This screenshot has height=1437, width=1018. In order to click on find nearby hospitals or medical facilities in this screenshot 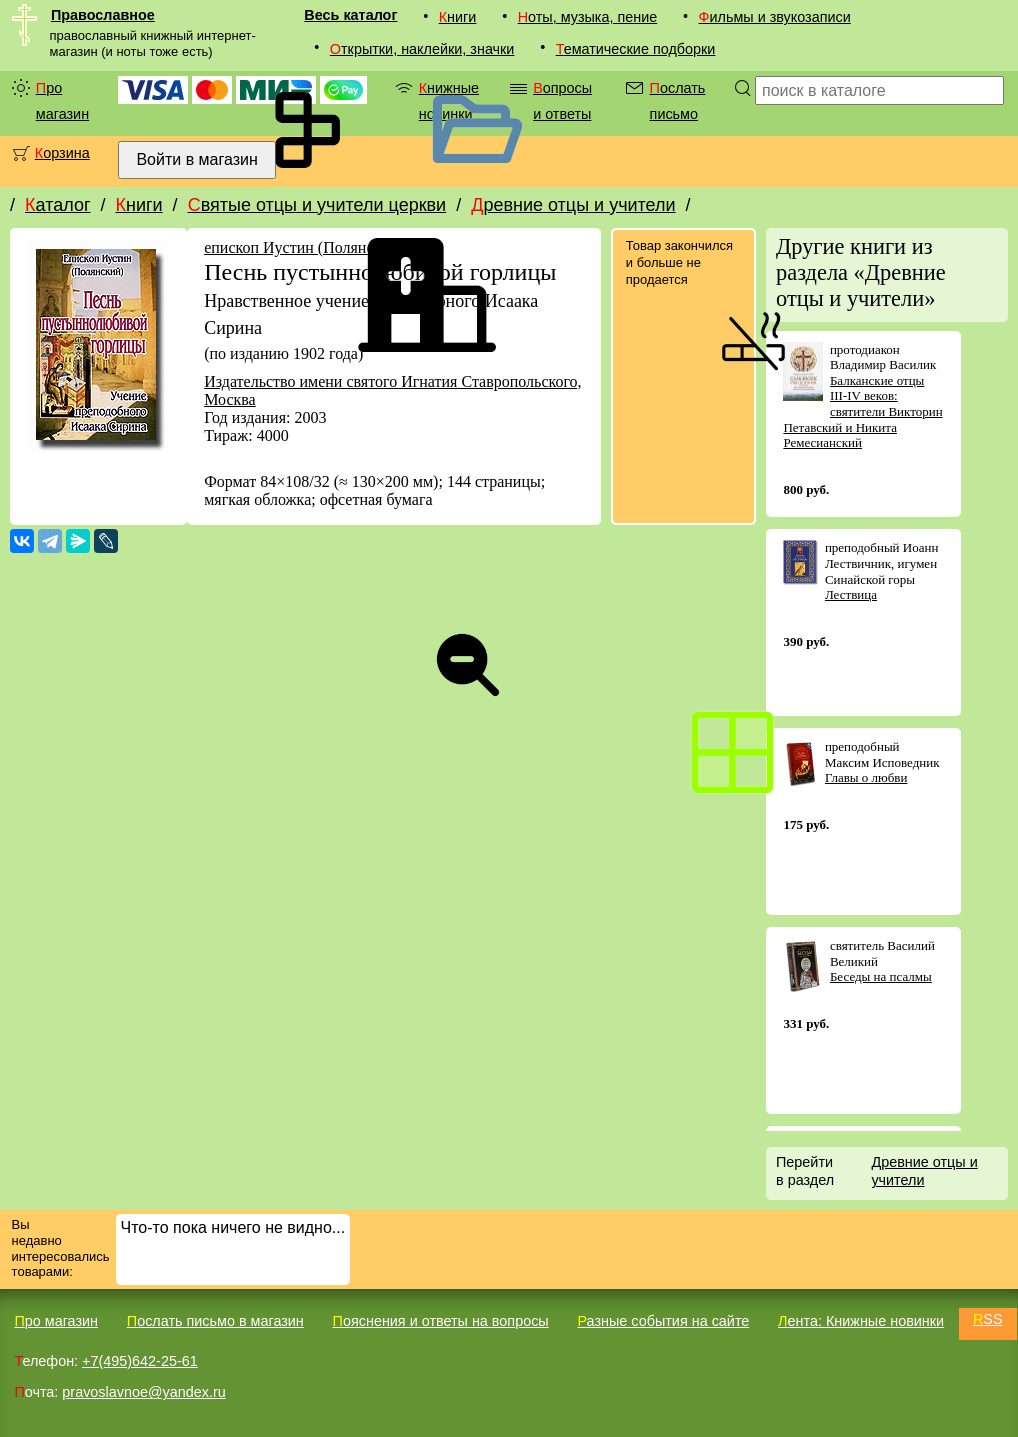, I will do `click(420, 295)`.